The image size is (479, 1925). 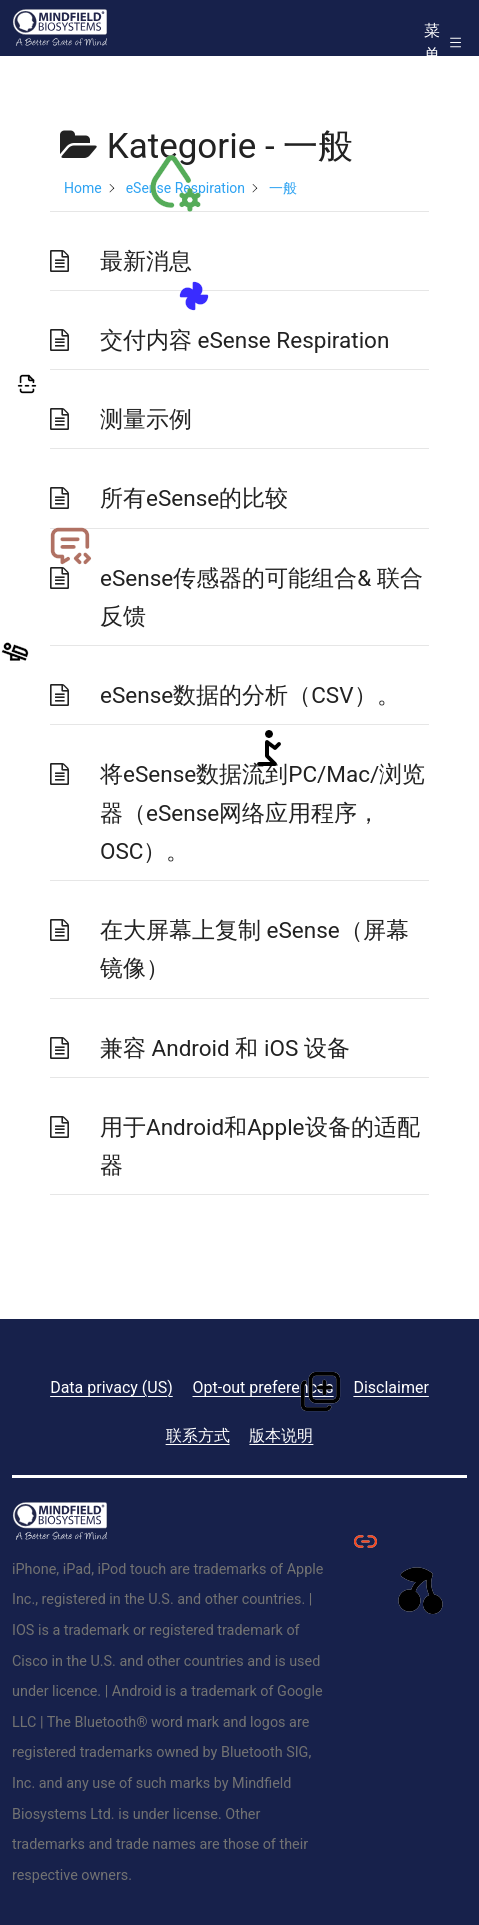 What do you see at coordinates (320, 1391) in the screenshot?
I see `add a new item to your library` at bounding box center [320, 1391].